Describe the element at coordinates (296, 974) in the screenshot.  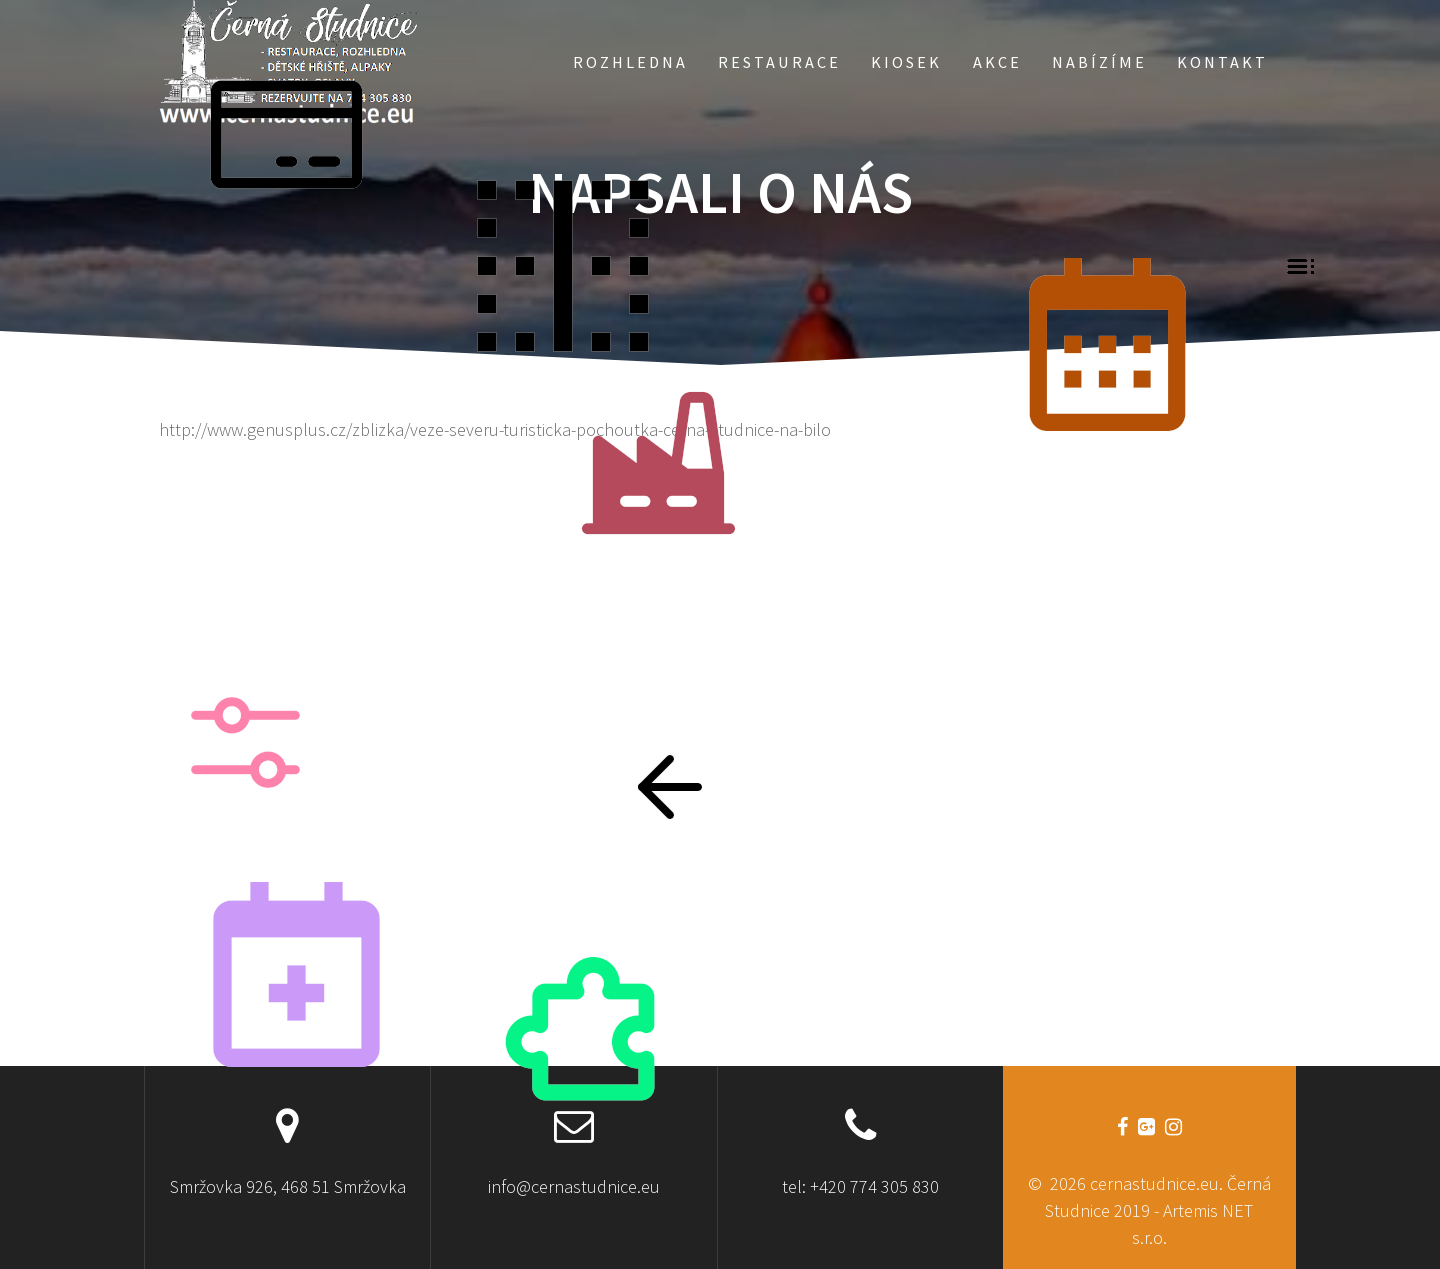
I see `add a new calendar event` at that location.